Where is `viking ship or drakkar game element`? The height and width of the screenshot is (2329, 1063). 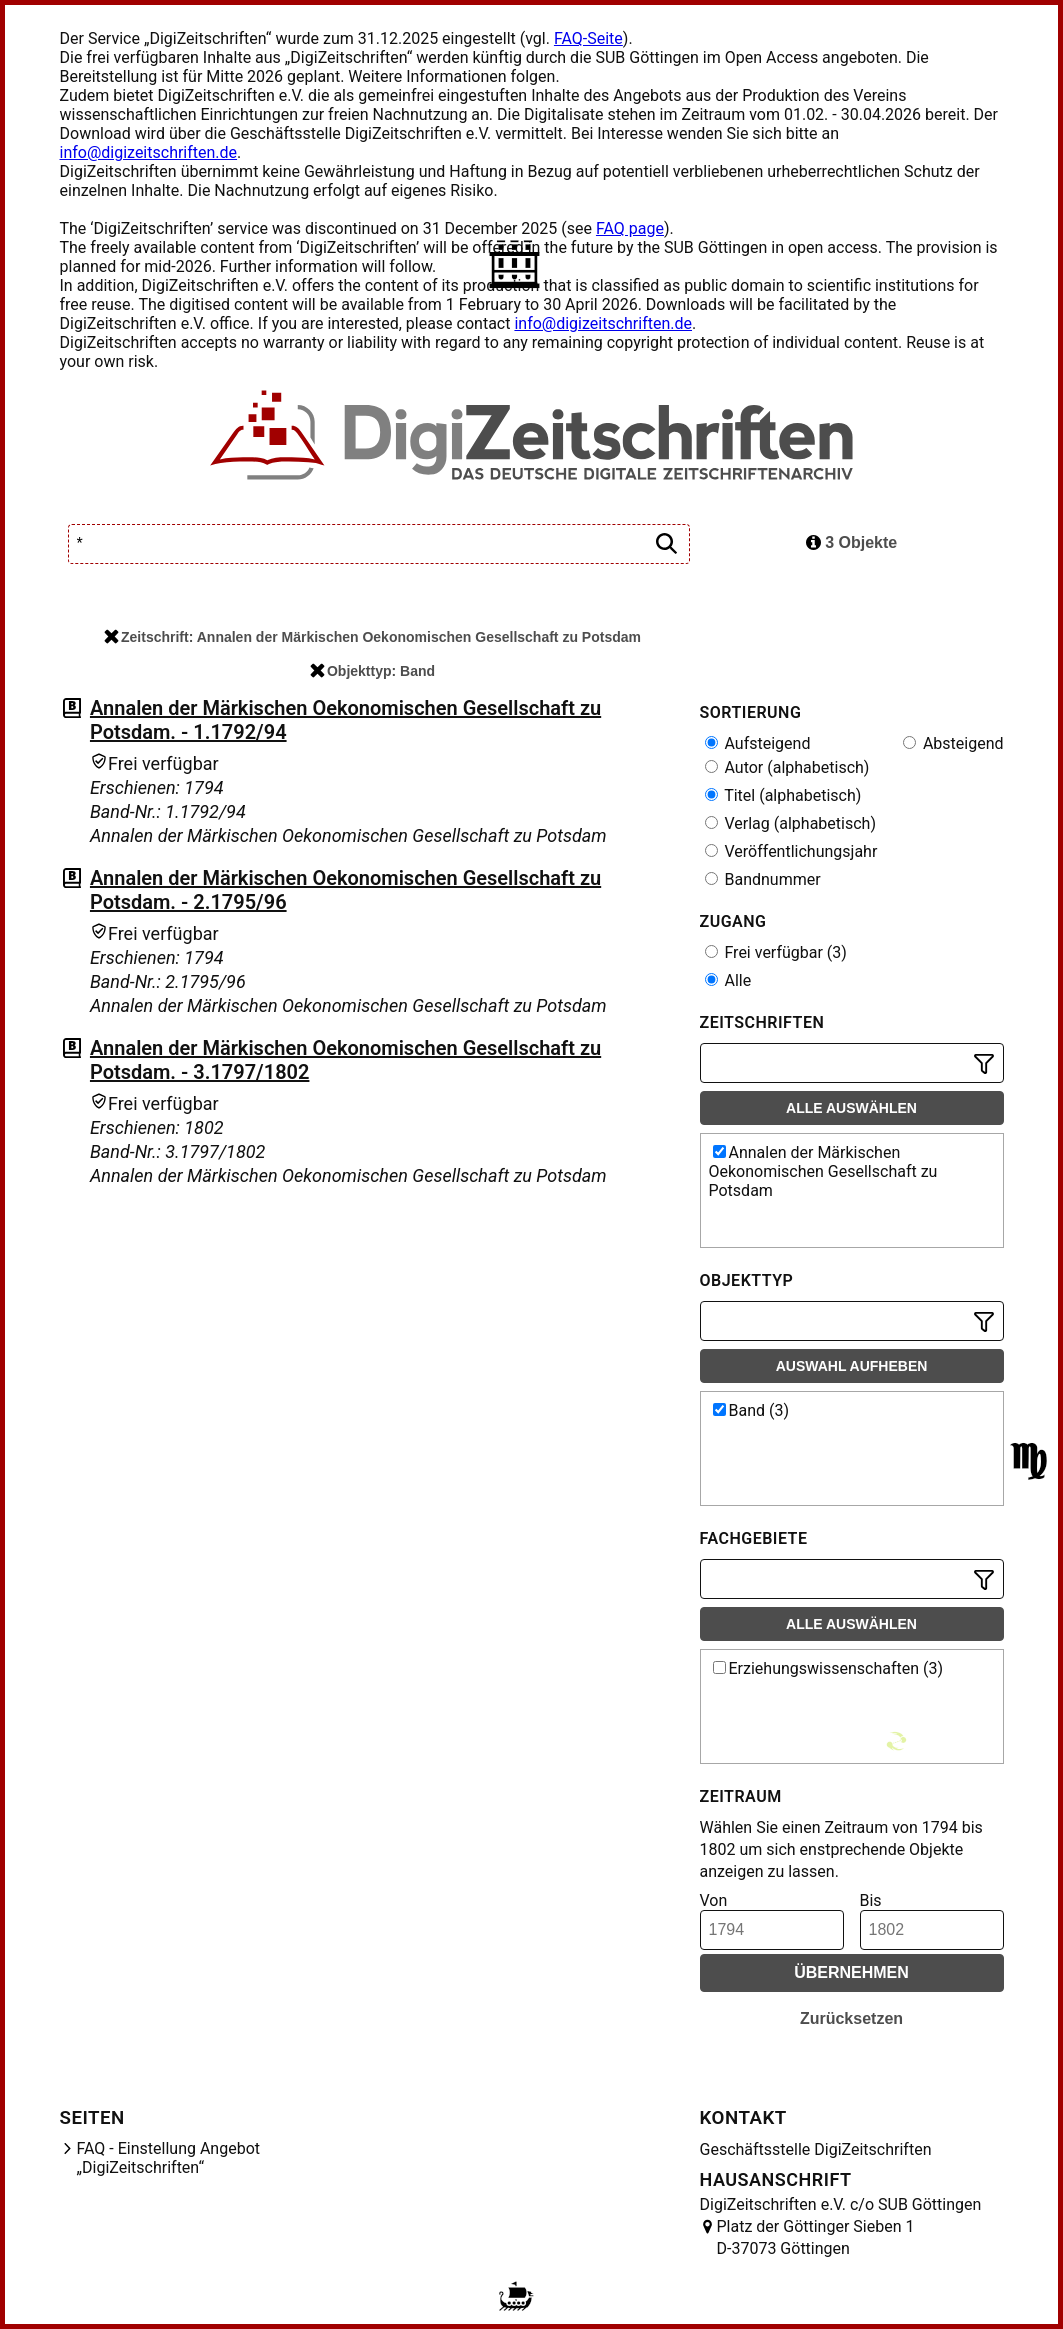 viking ship or drakkar game element is located at coordinates (516, 2298).